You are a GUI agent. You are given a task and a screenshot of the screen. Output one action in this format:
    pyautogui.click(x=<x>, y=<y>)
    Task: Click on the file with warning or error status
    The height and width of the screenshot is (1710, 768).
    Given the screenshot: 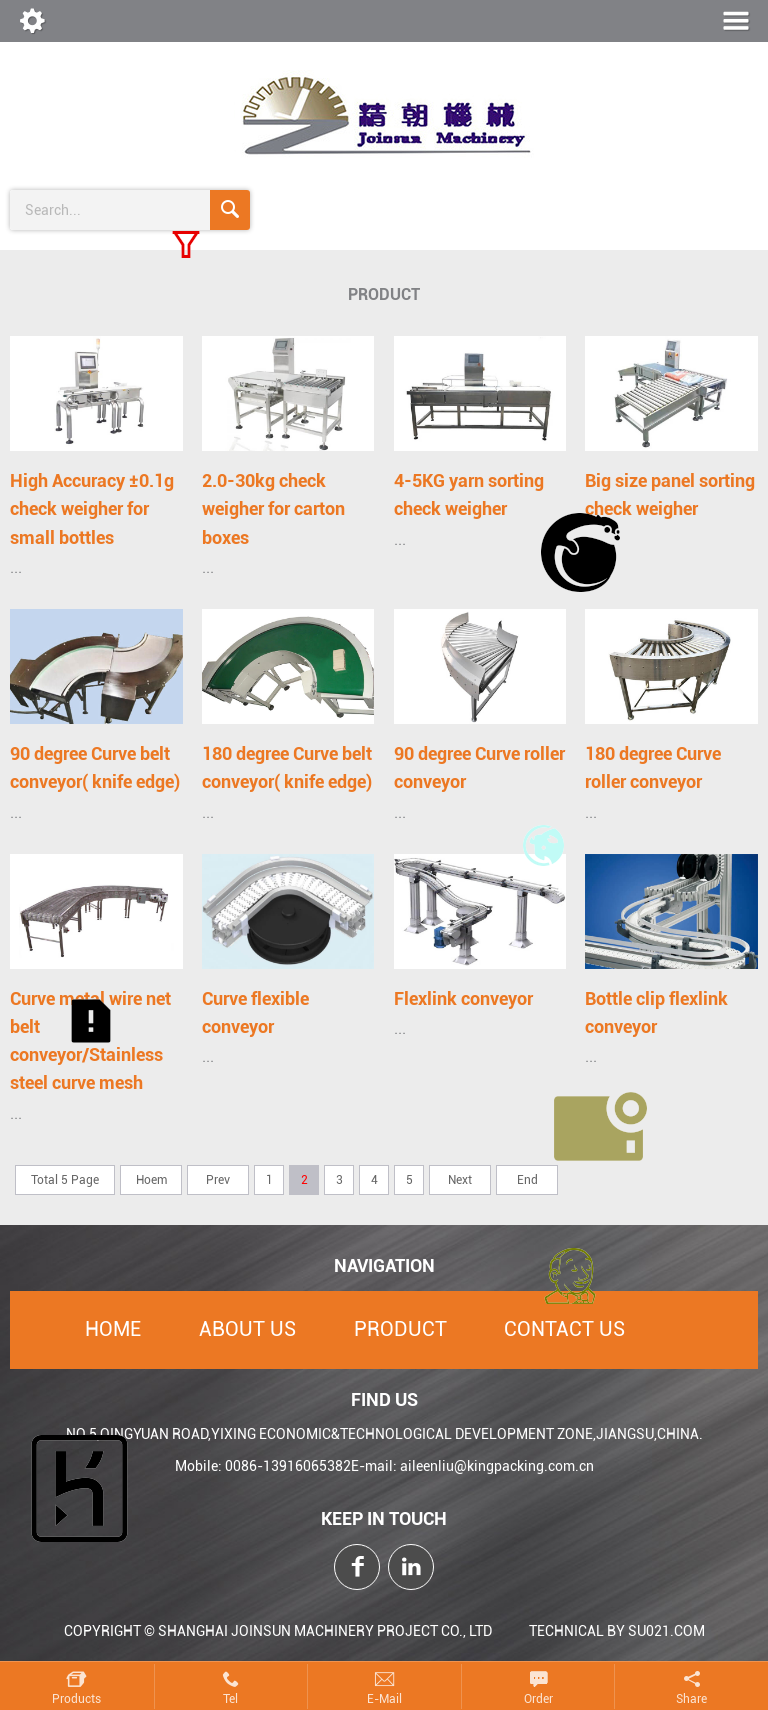 What is the action you would take?
    pyautogui.click(x=91, y=1021)
    